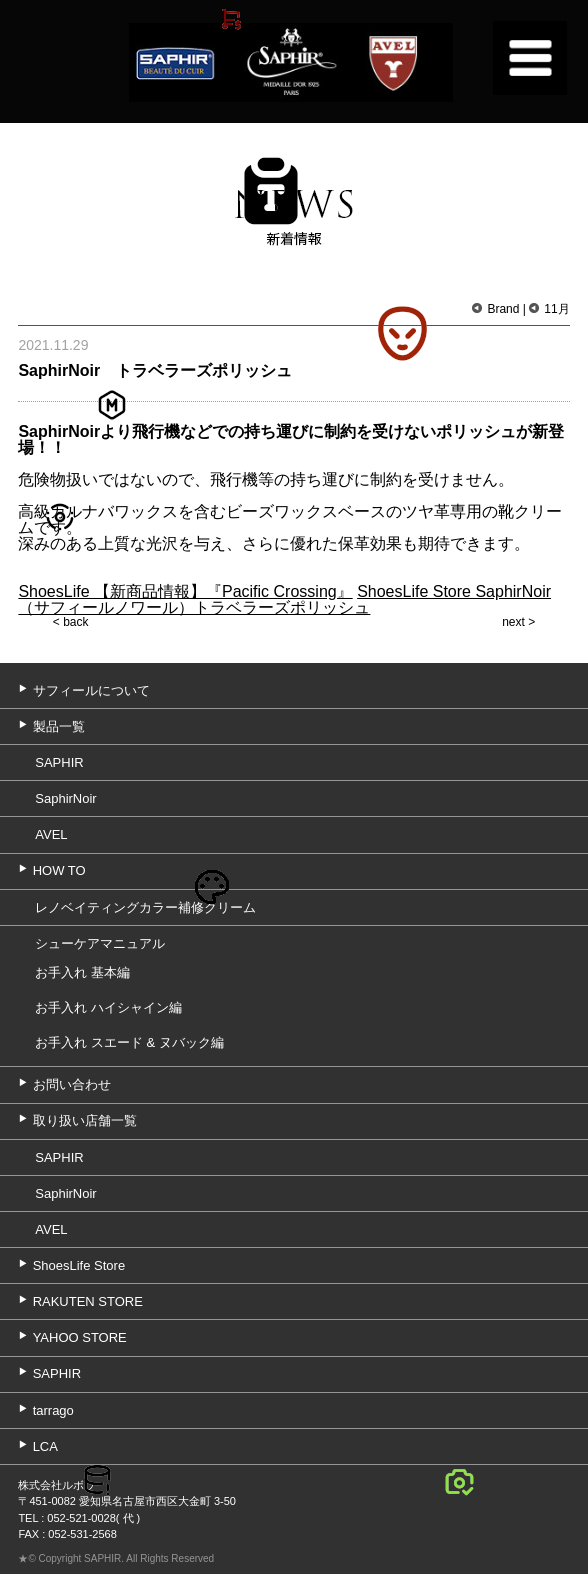  I want to click on access color or theme customization options, so click(212, 887).